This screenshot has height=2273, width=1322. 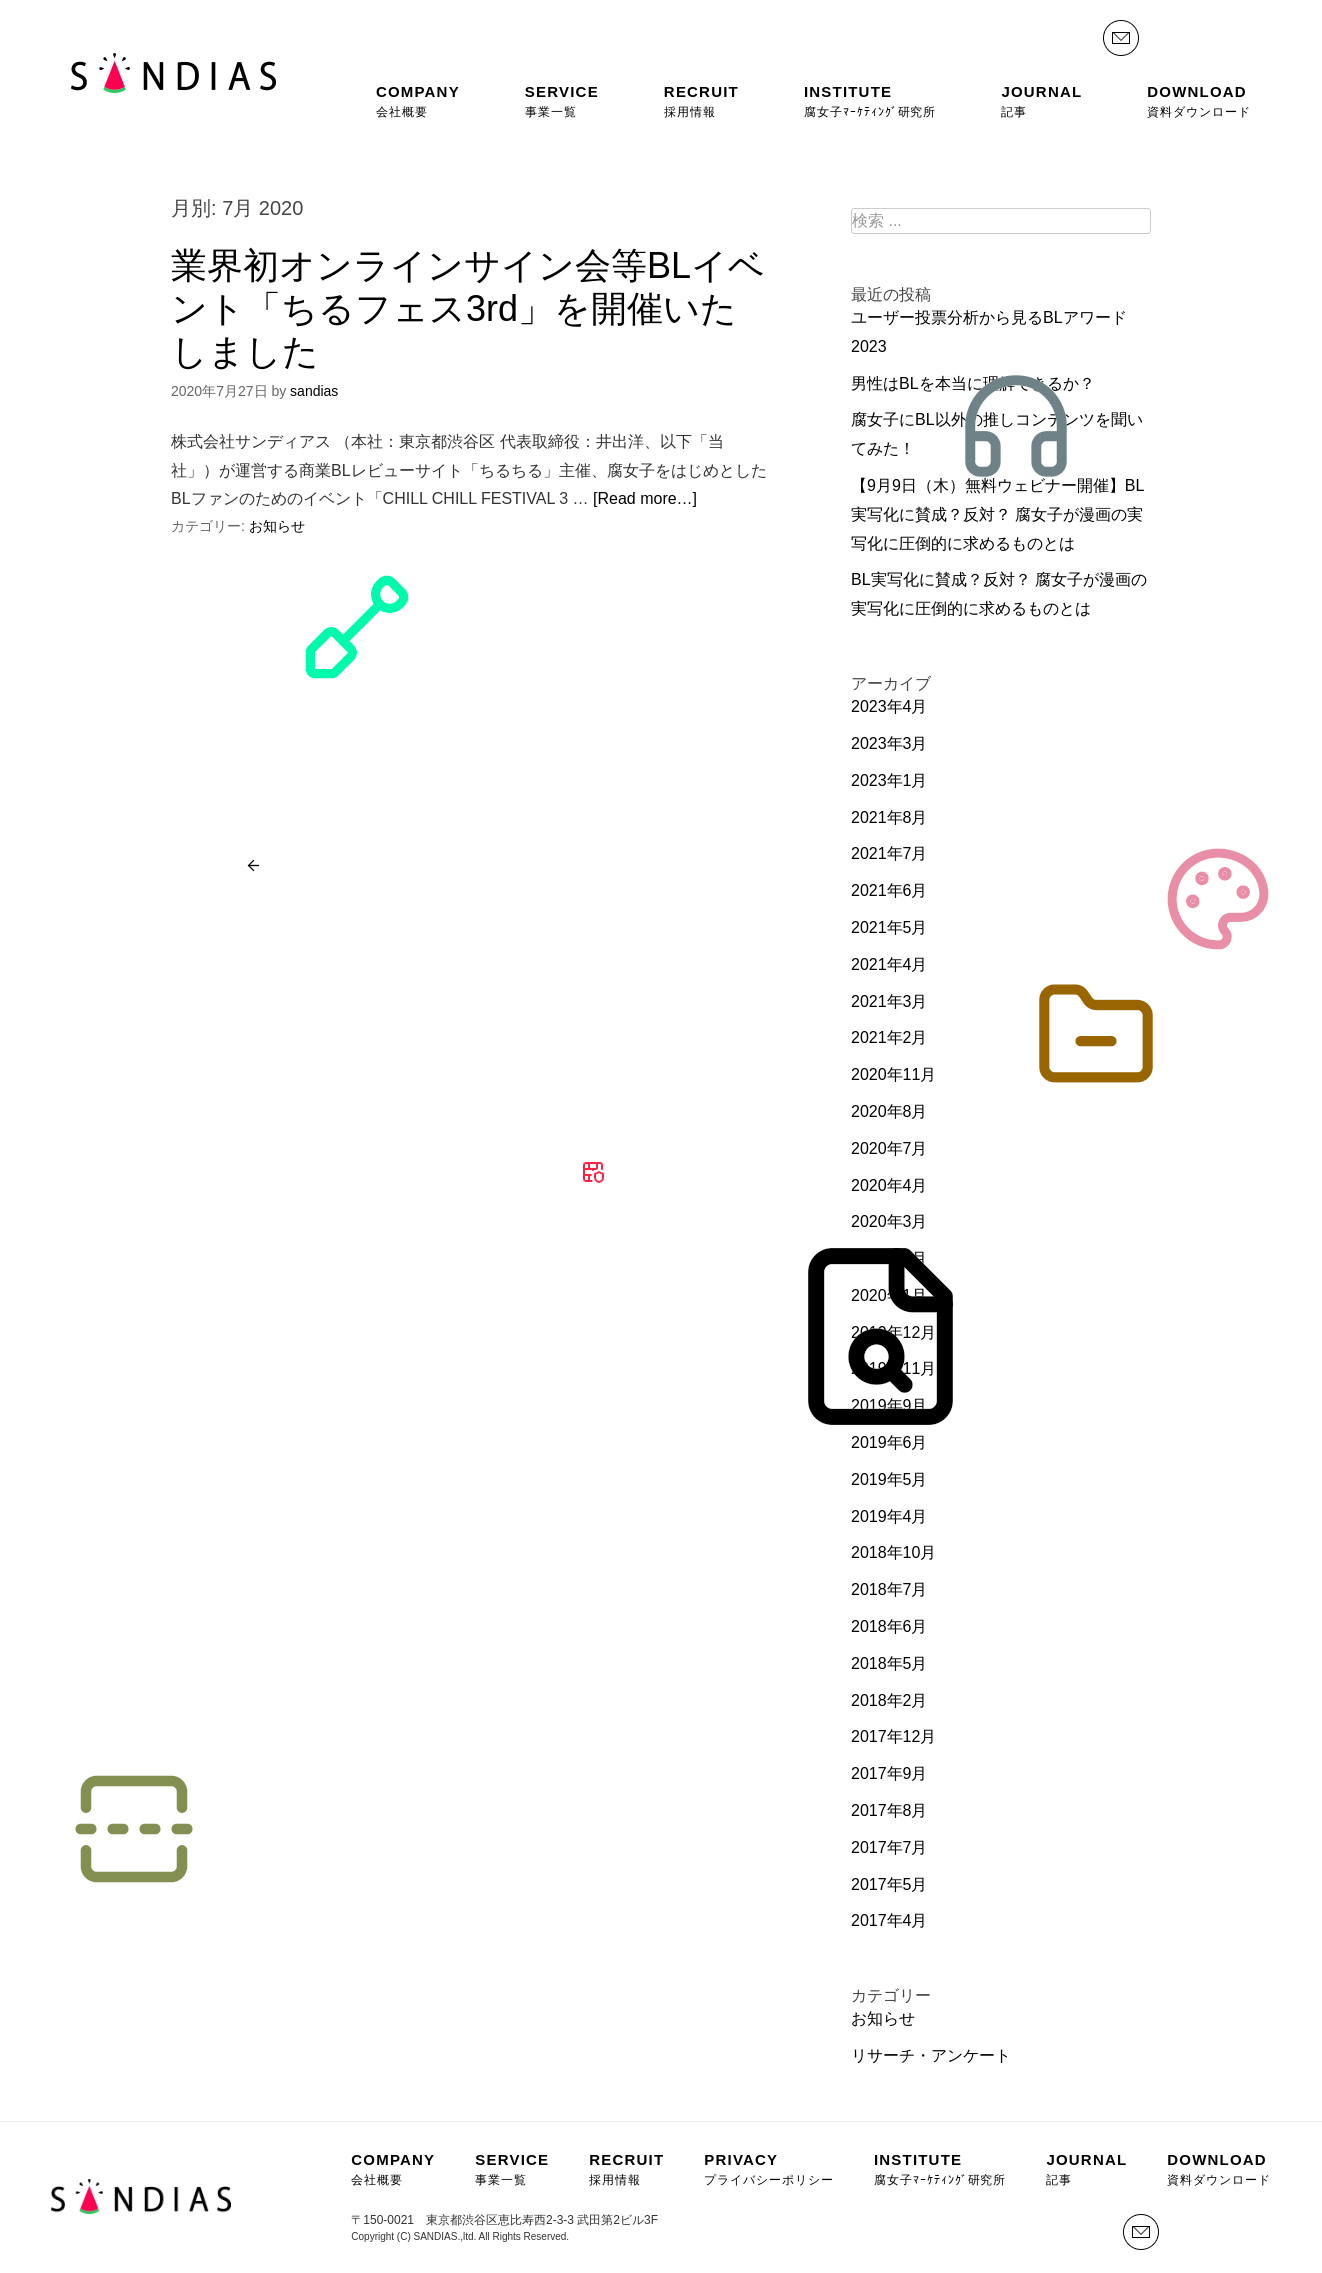 What do you see at coordinates (1096, 1036) in the screenshot?
I see `remove a folder` at bounding box center [1096, 1036].